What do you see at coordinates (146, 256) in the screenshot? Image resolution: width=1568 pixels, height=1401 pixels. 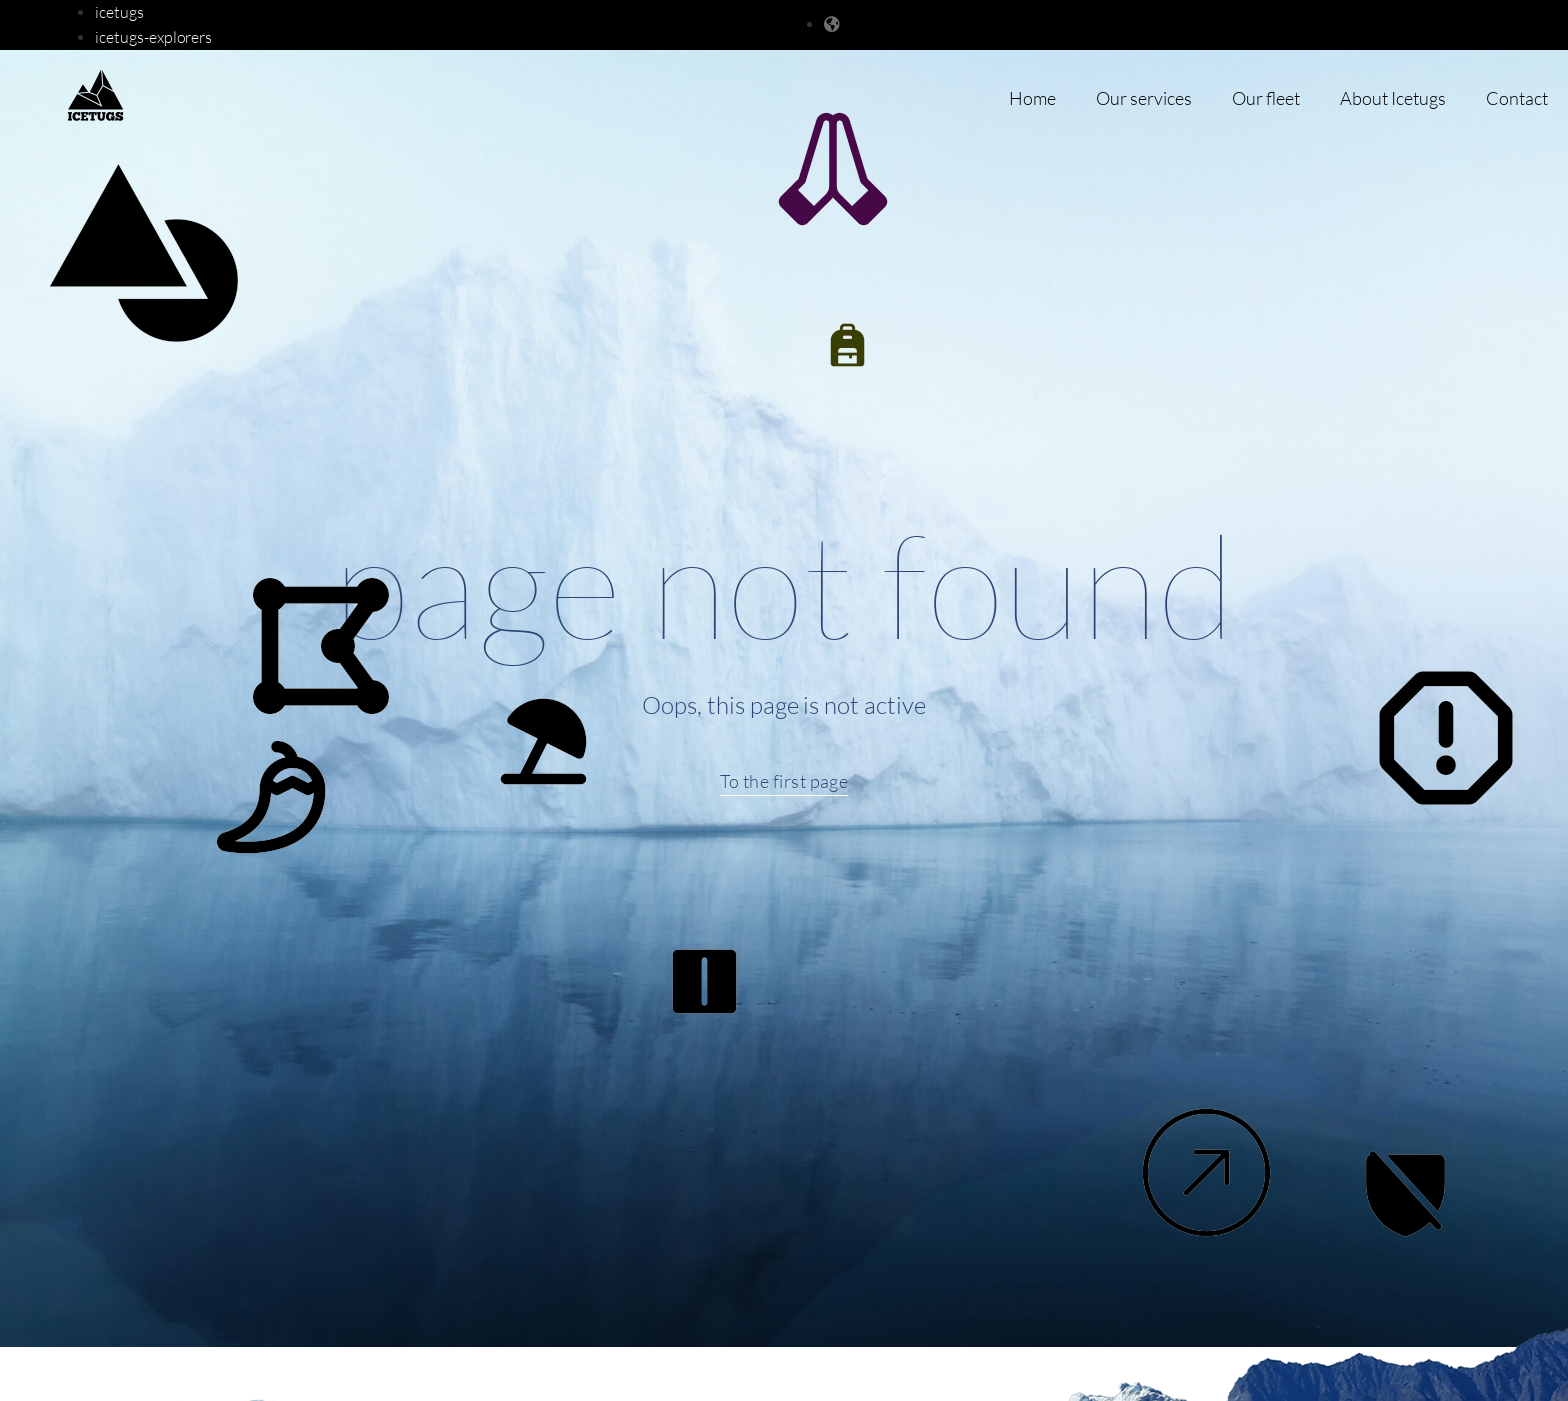 I see `access shape tools or drawing options` at bounding box center [146, 256].